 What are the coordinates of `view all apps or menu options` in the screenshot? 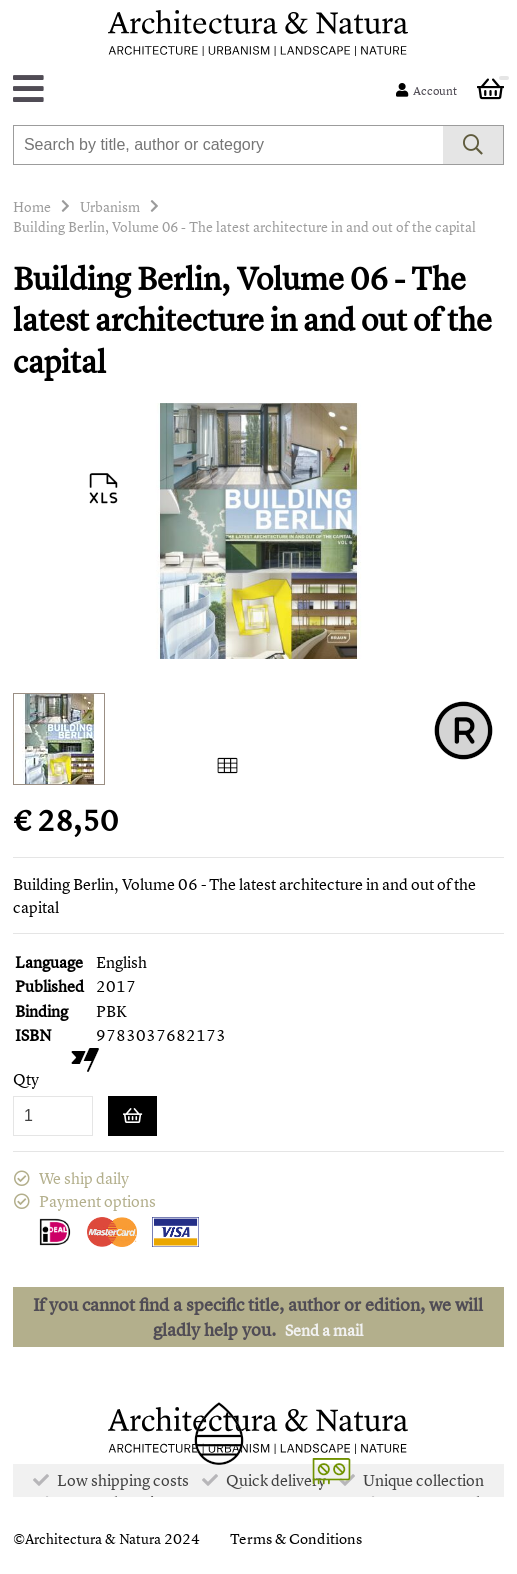 It's located at (227, 765).